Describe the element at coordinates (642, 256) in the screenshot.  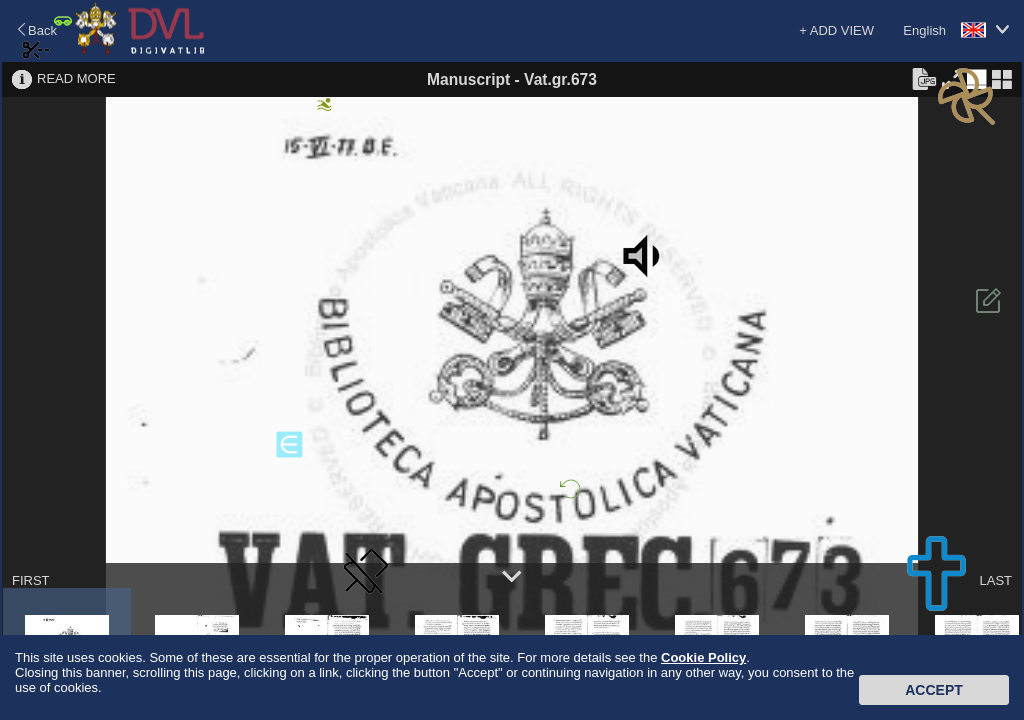
I see `decrease audio volume` at that location.